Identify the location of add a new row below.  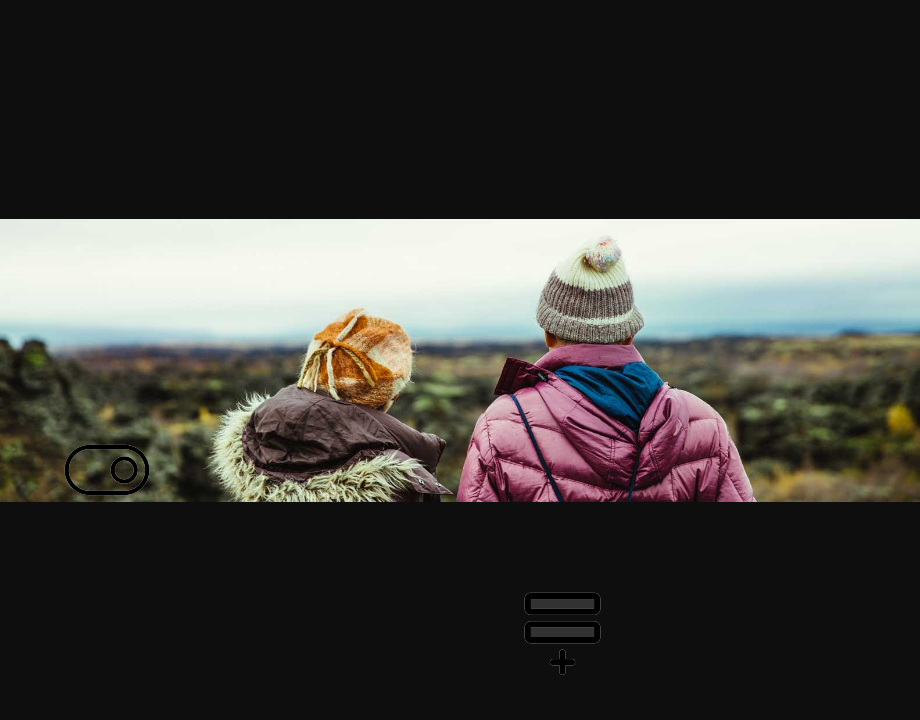
(562, 627).